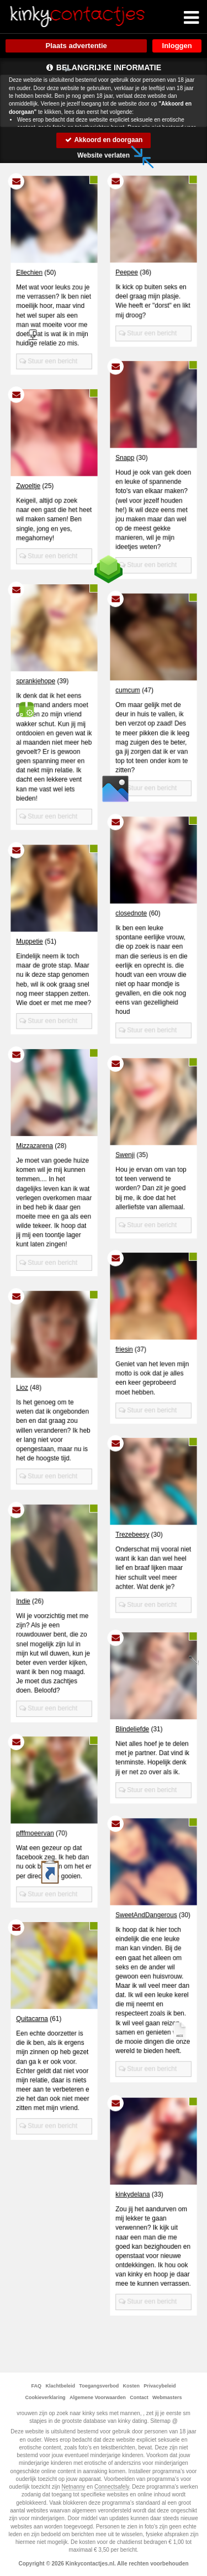 This screenshot has width=207, height=2576. What do you see at coordinates (50, 1871) in the screenshot?
I see `clipboard containing a shortcut or alias` at bounding box center [50, 1871].